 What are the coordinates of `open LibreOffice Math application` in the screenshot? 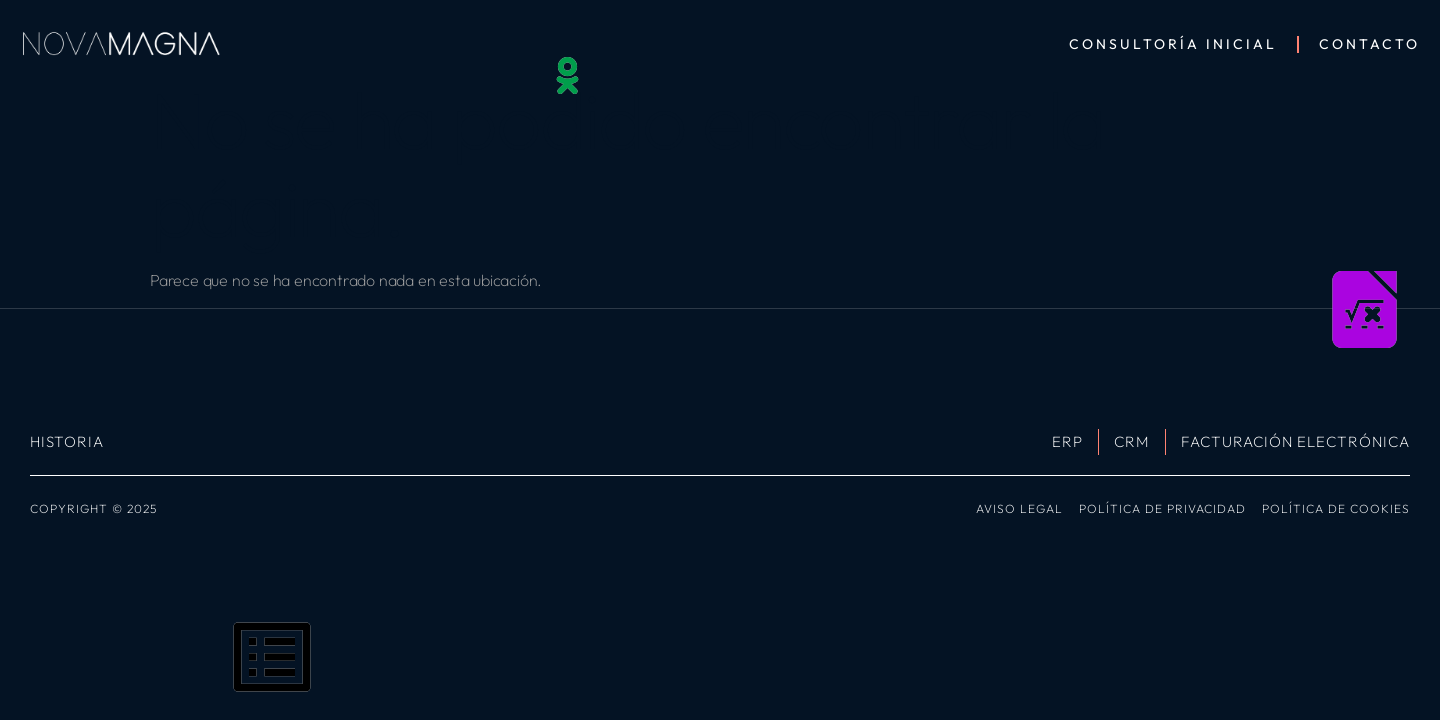 It's located at (1364, 309).